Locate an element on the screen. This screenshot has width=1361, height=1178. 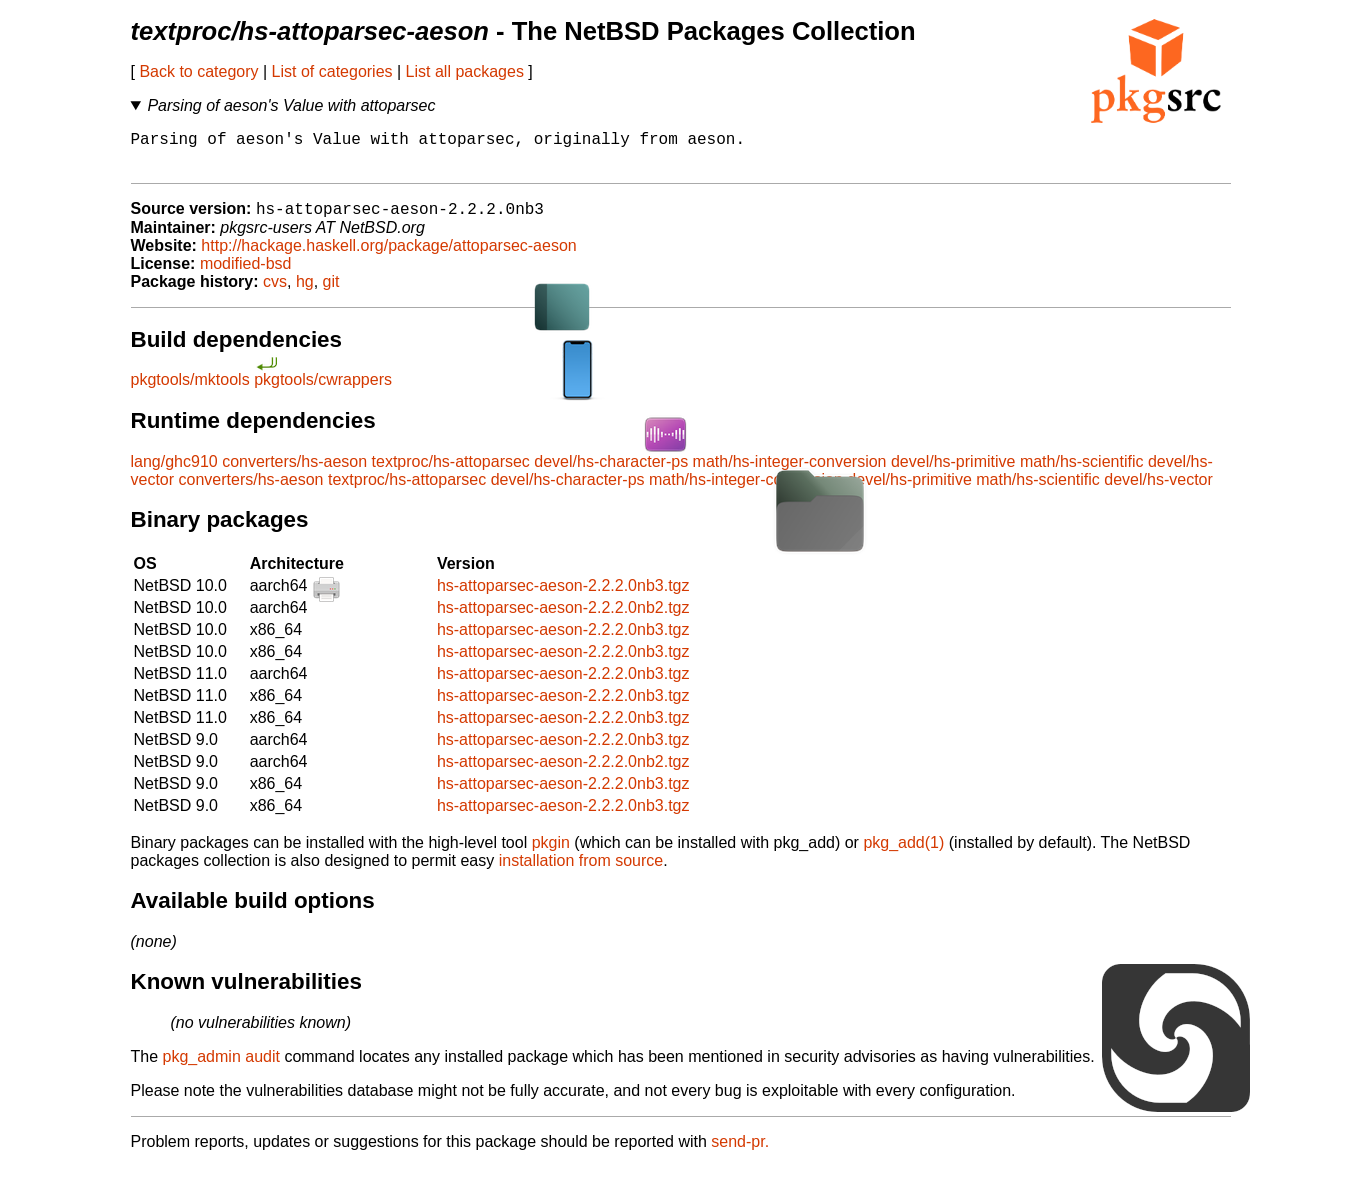
open the sound recorder app is located at coordinates (665, 434).